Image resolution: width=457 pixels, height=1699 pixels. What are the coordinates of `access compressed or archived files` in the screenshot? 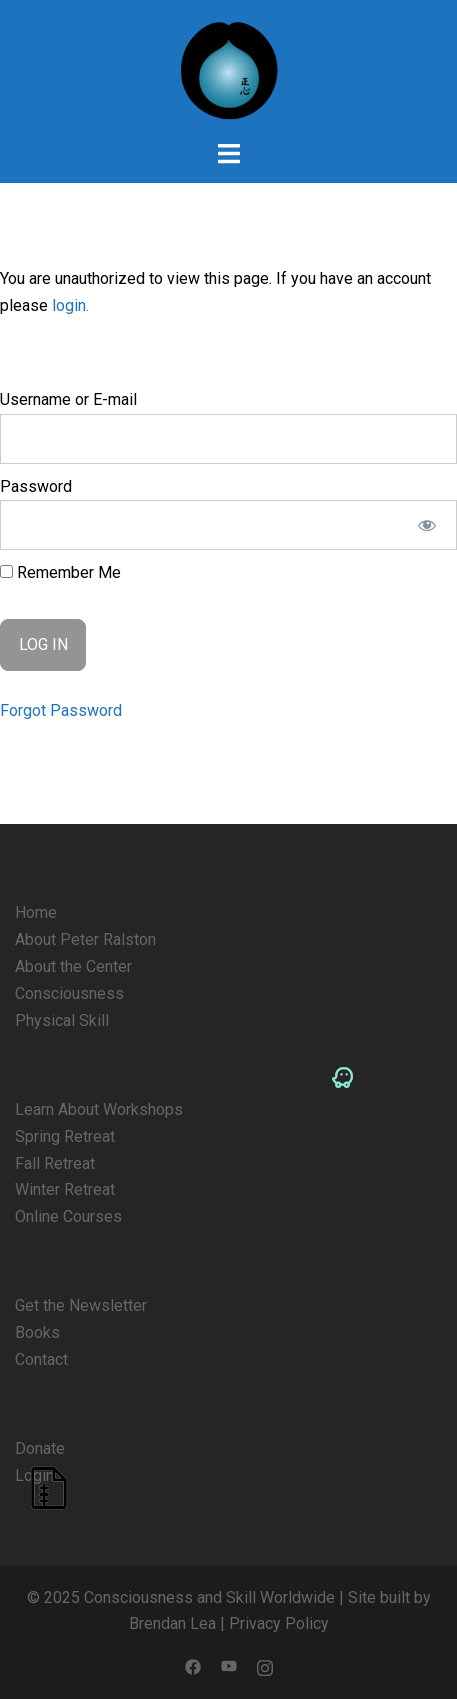 It's located at (49, 1488).